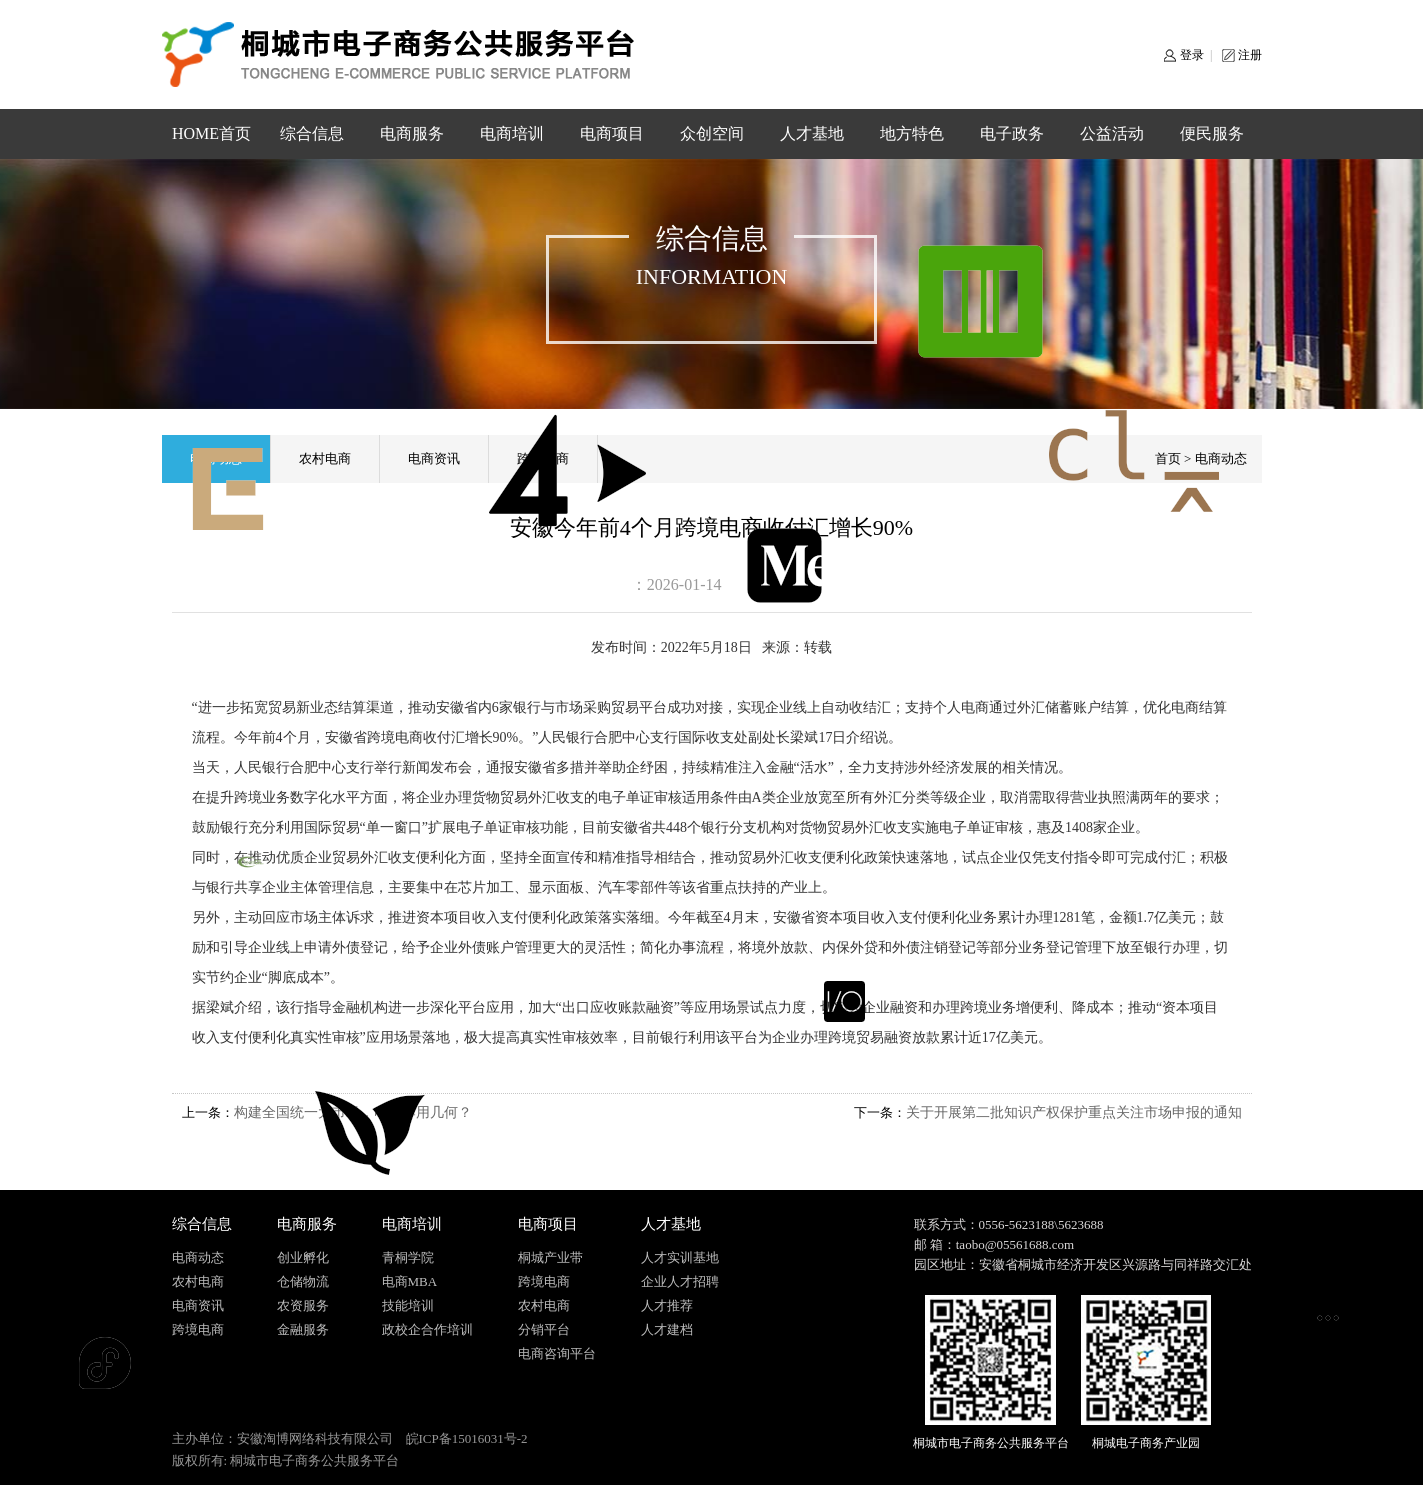 Image resolution: width=1423 pixels, height=1485 pixels. I want to click on Square Enix company logo, so click(228, 489).